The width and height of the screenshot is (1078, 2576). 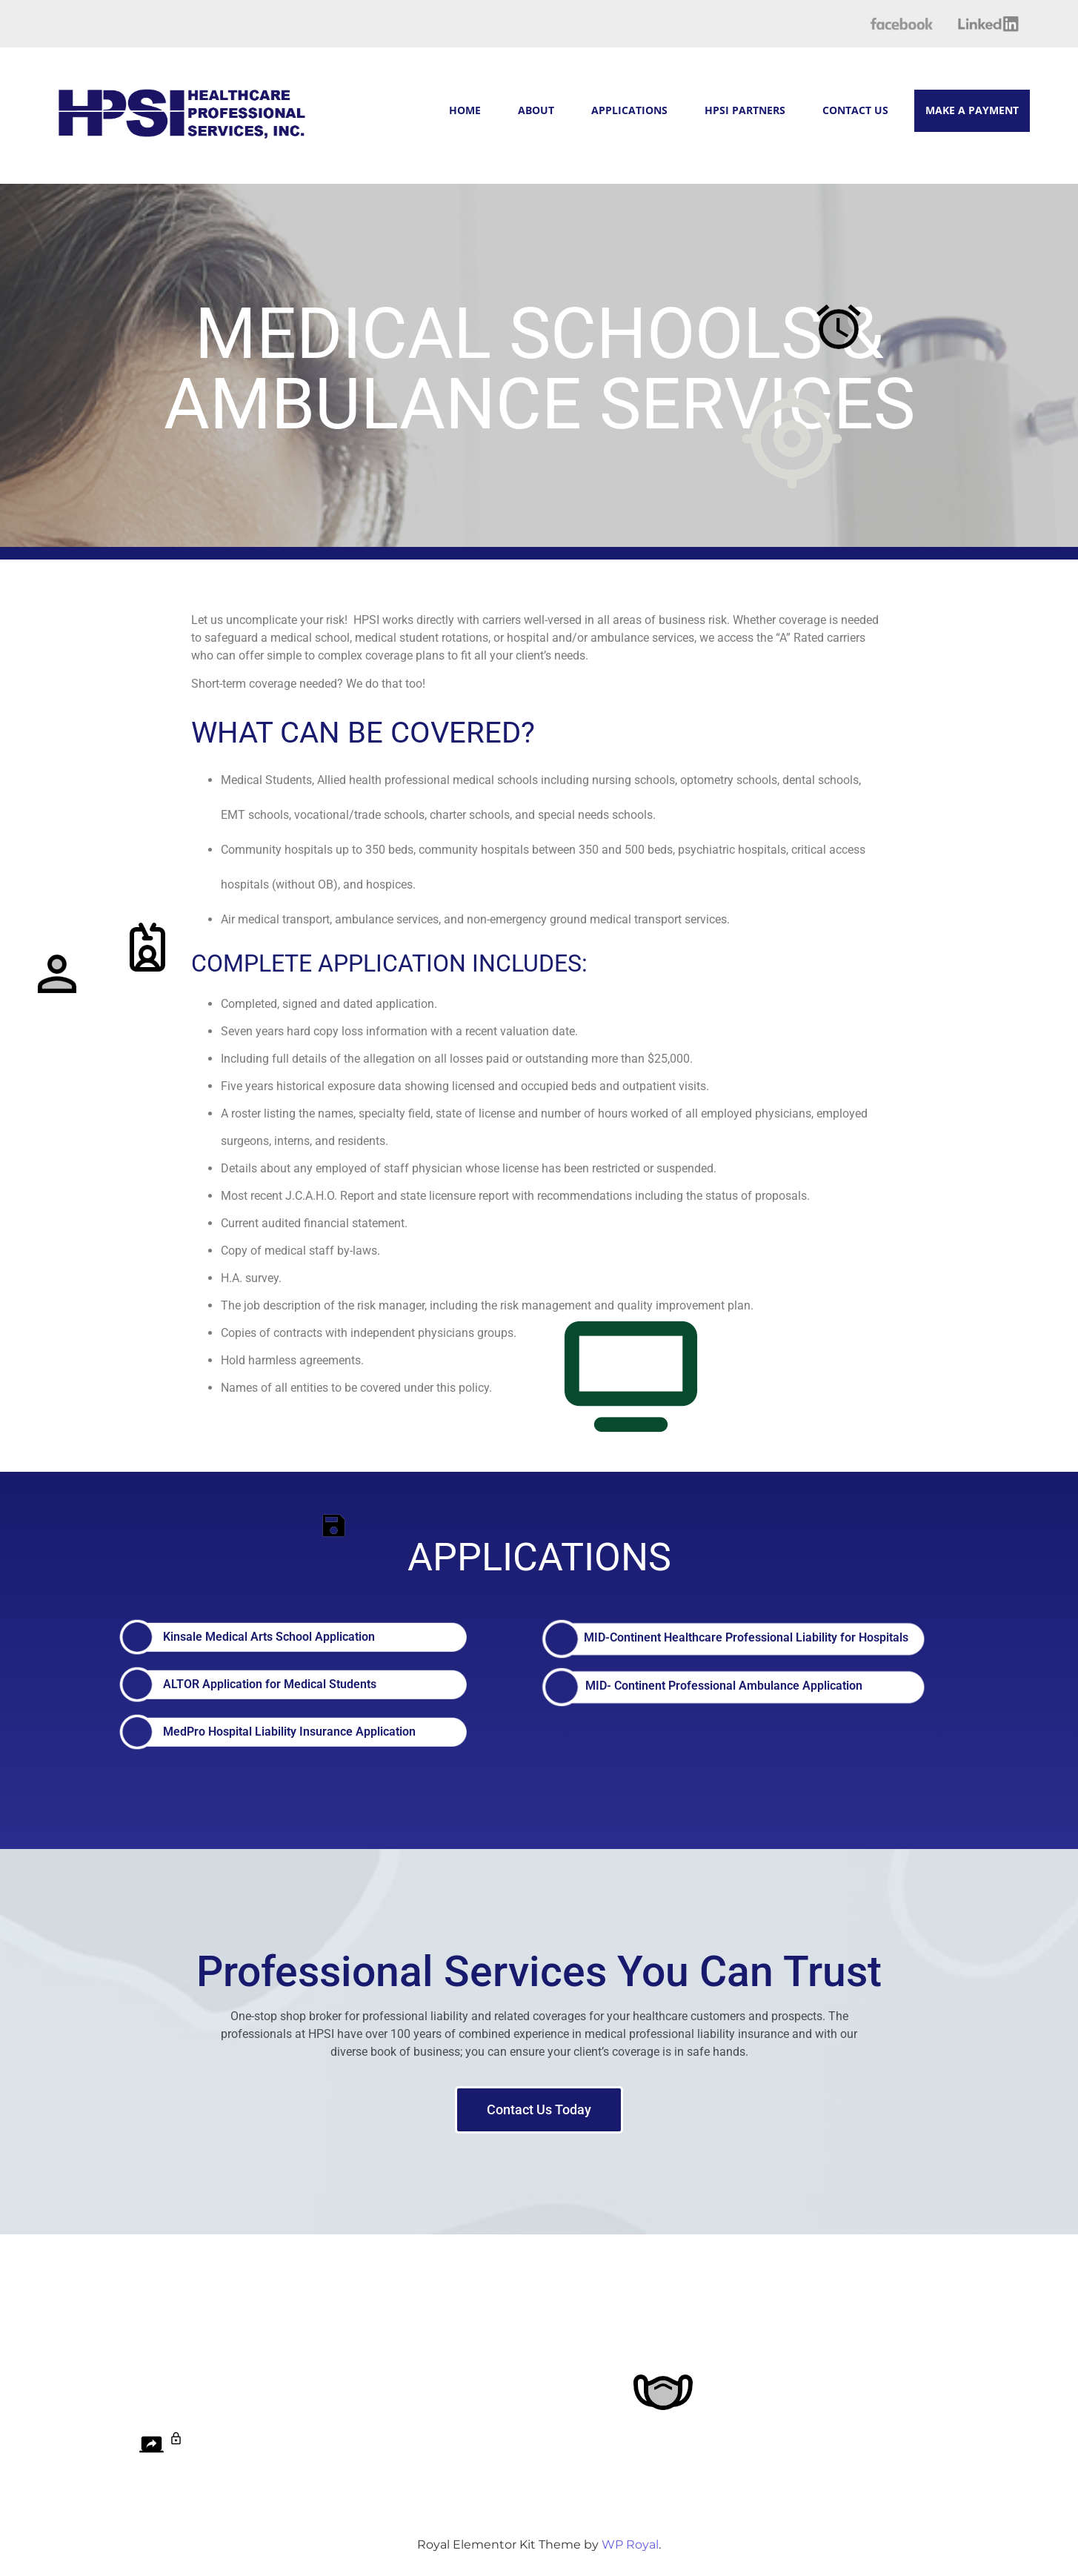 What do you see at coordinates (147, 947) in the screenshot?
I see `view employee badge or identification` at bounding box center [147, 947].